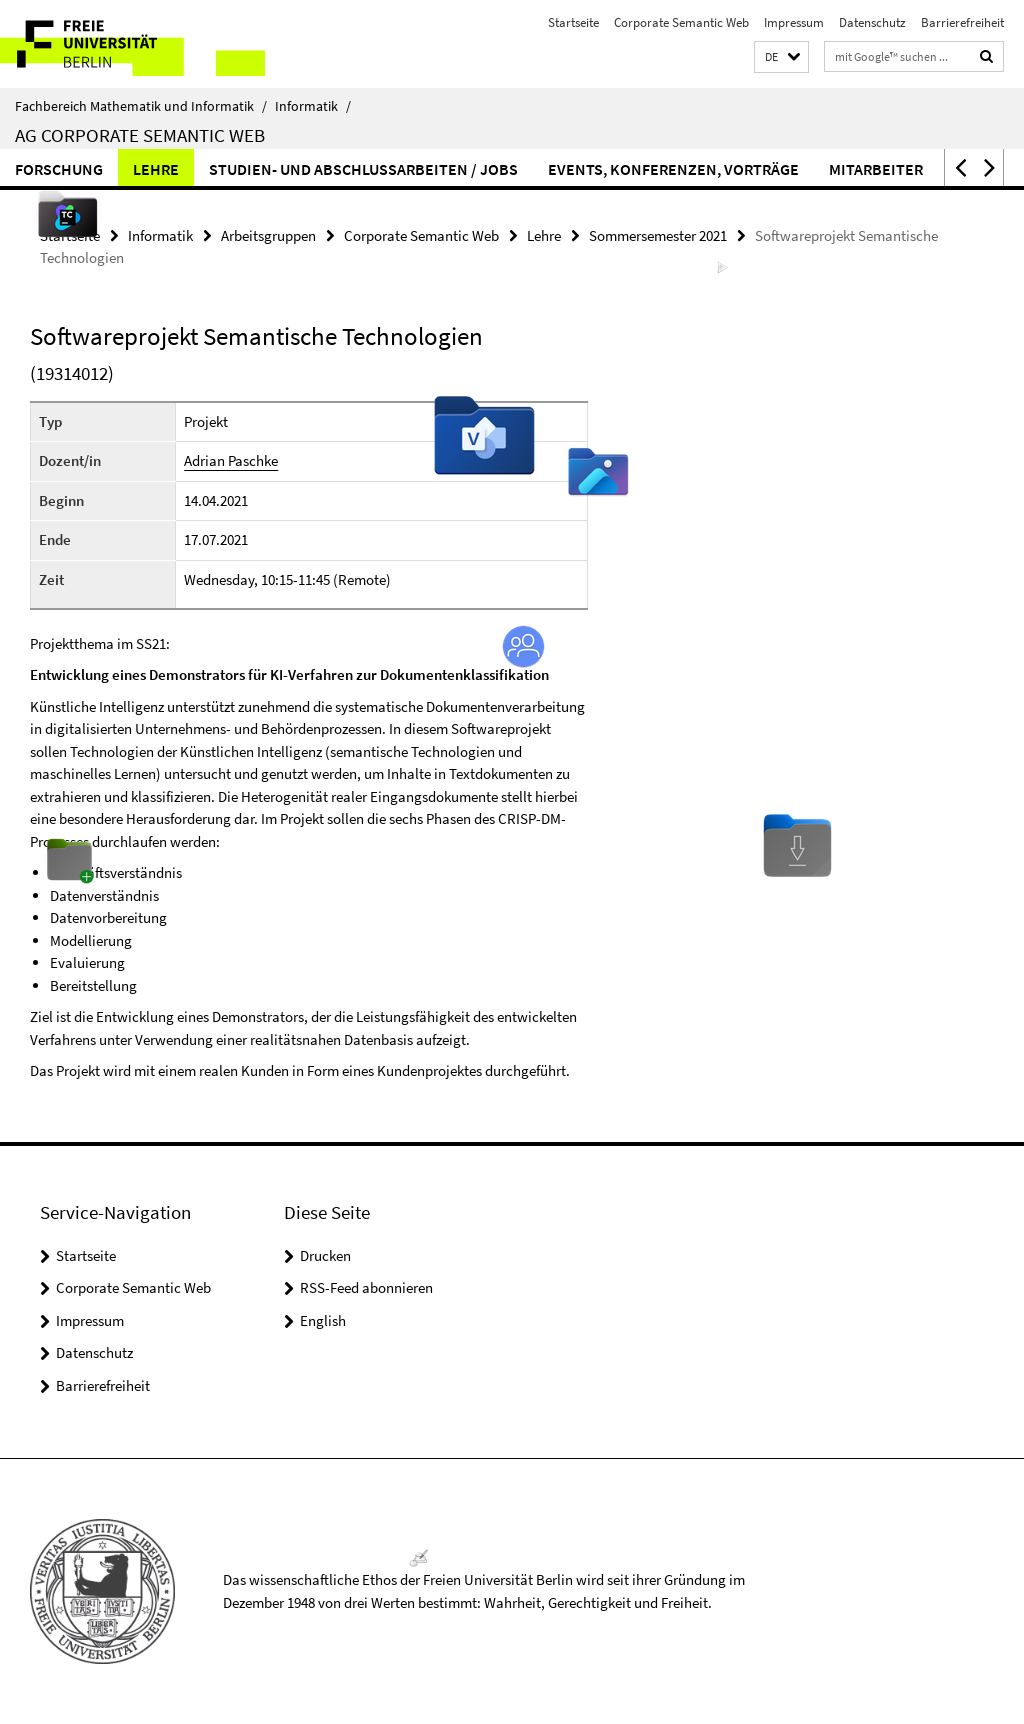  I want to click on open folder containing microsoft visio files, so click(484, 438).